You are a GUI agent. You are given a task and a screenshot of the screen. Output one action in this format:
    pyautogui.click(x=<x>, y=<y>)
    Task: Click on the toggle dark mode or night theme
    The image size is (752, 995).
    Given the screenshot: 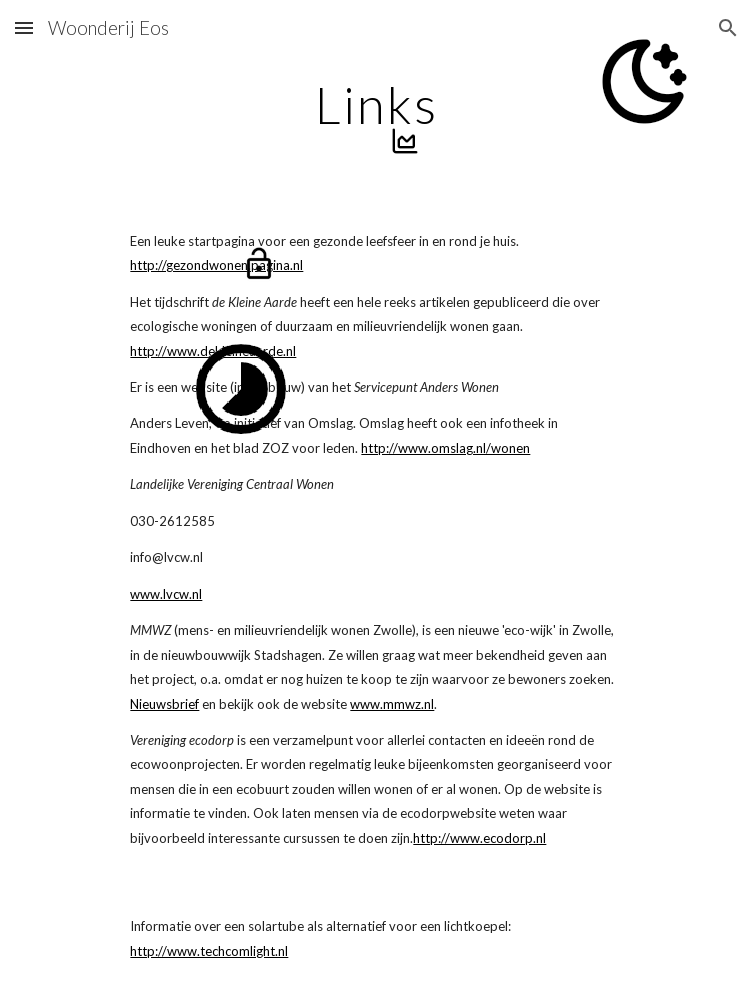 What is the action you would take?
    pyautogui.click(x=644, y=81)
    